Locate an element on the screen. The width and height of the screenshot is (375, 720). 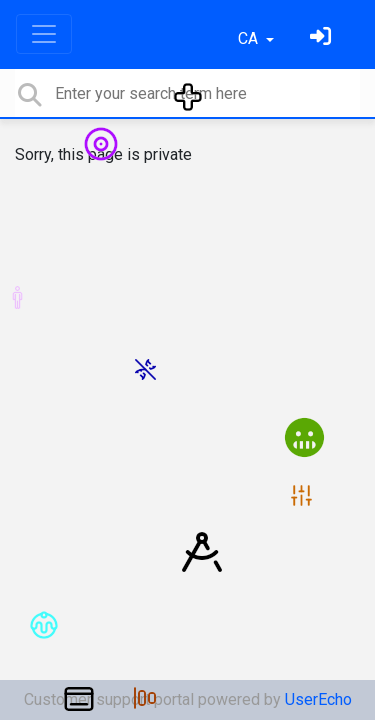
access health or medical features is located at coordinates (188, 97).